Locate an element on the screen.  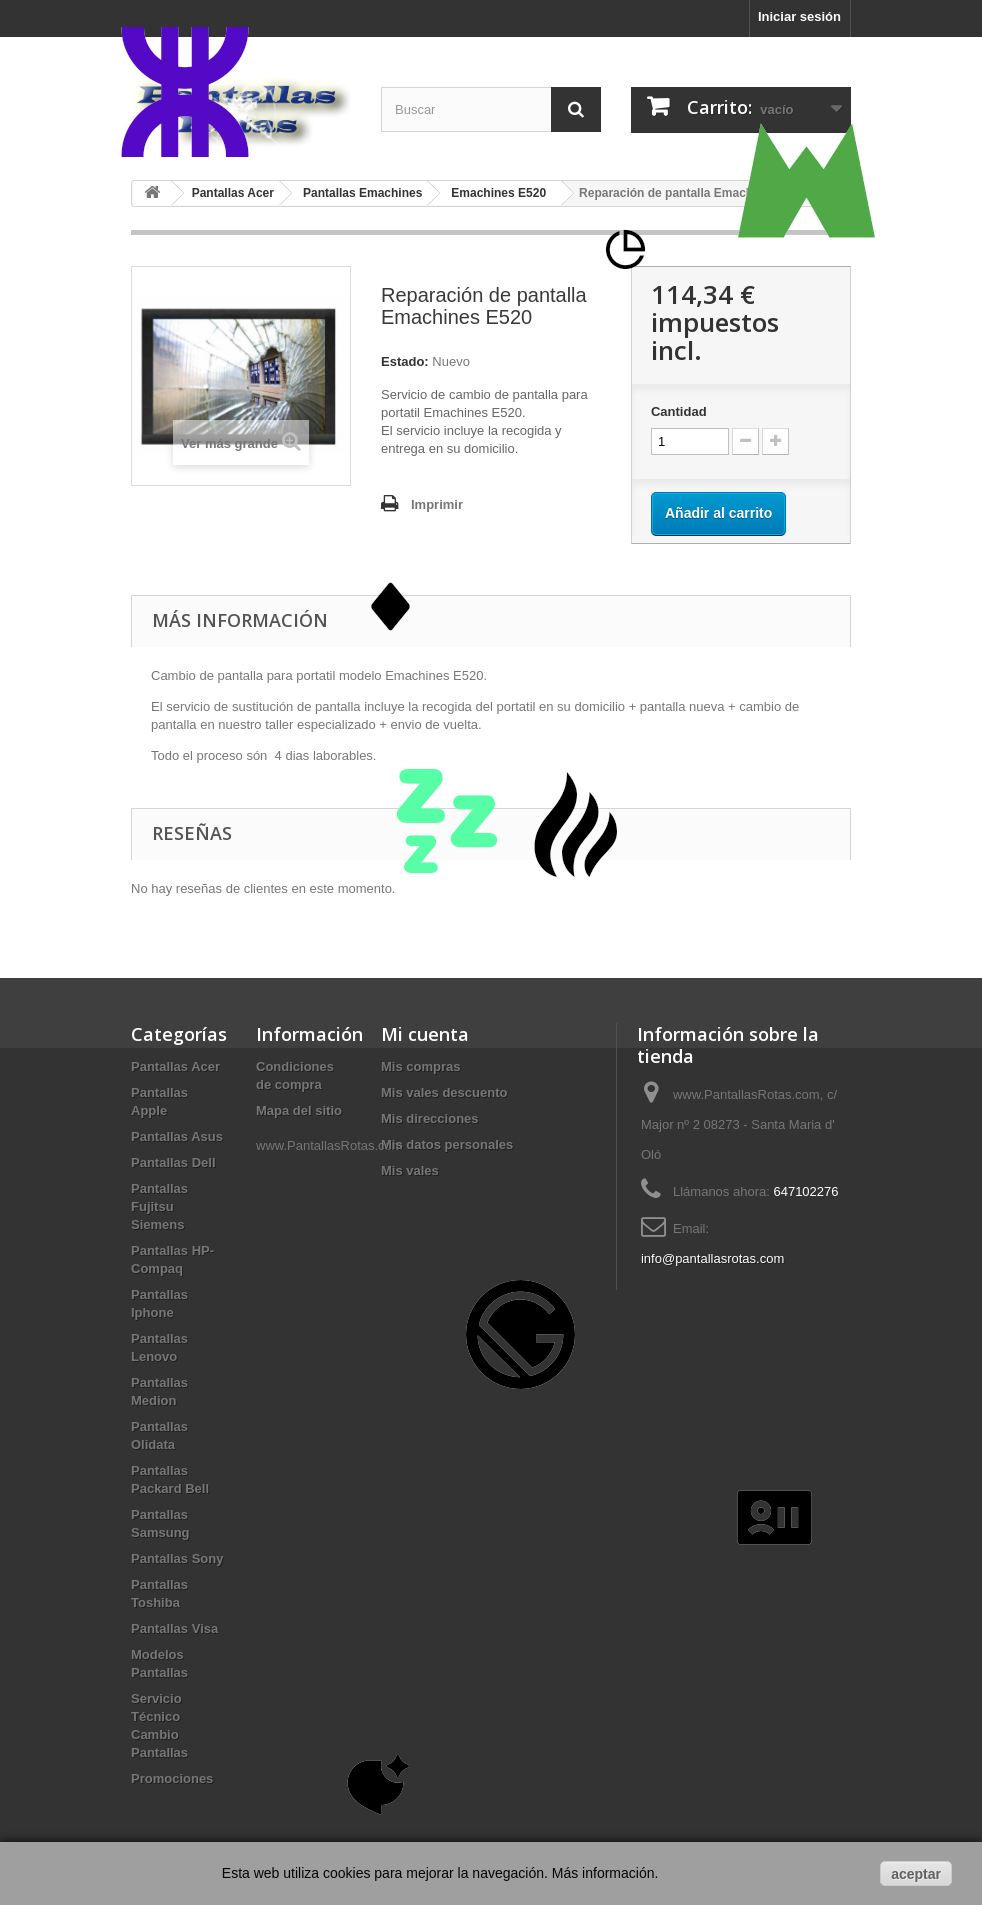
diamond suit symbol for card games is located at coordinates (390, 606).